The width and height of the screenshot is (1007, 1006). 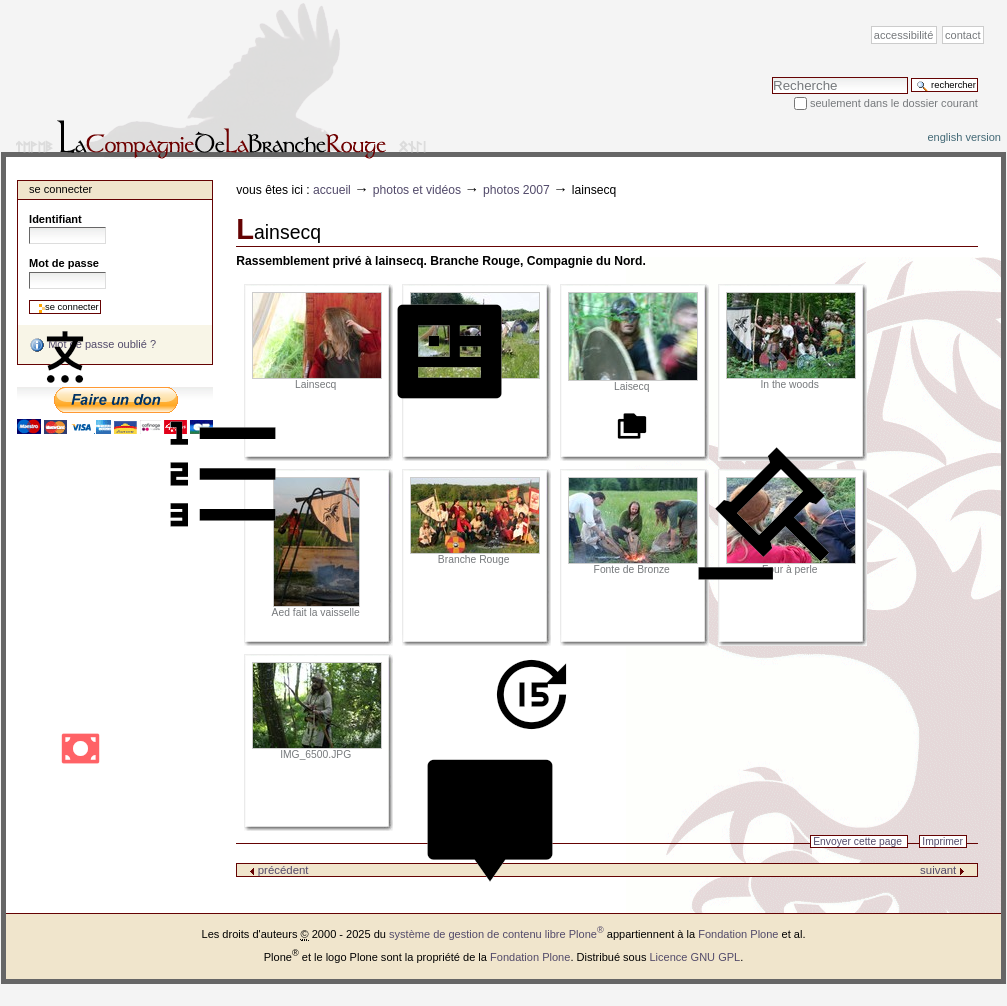 I want to click on open chat or messaging, so click(x=490, y=816).